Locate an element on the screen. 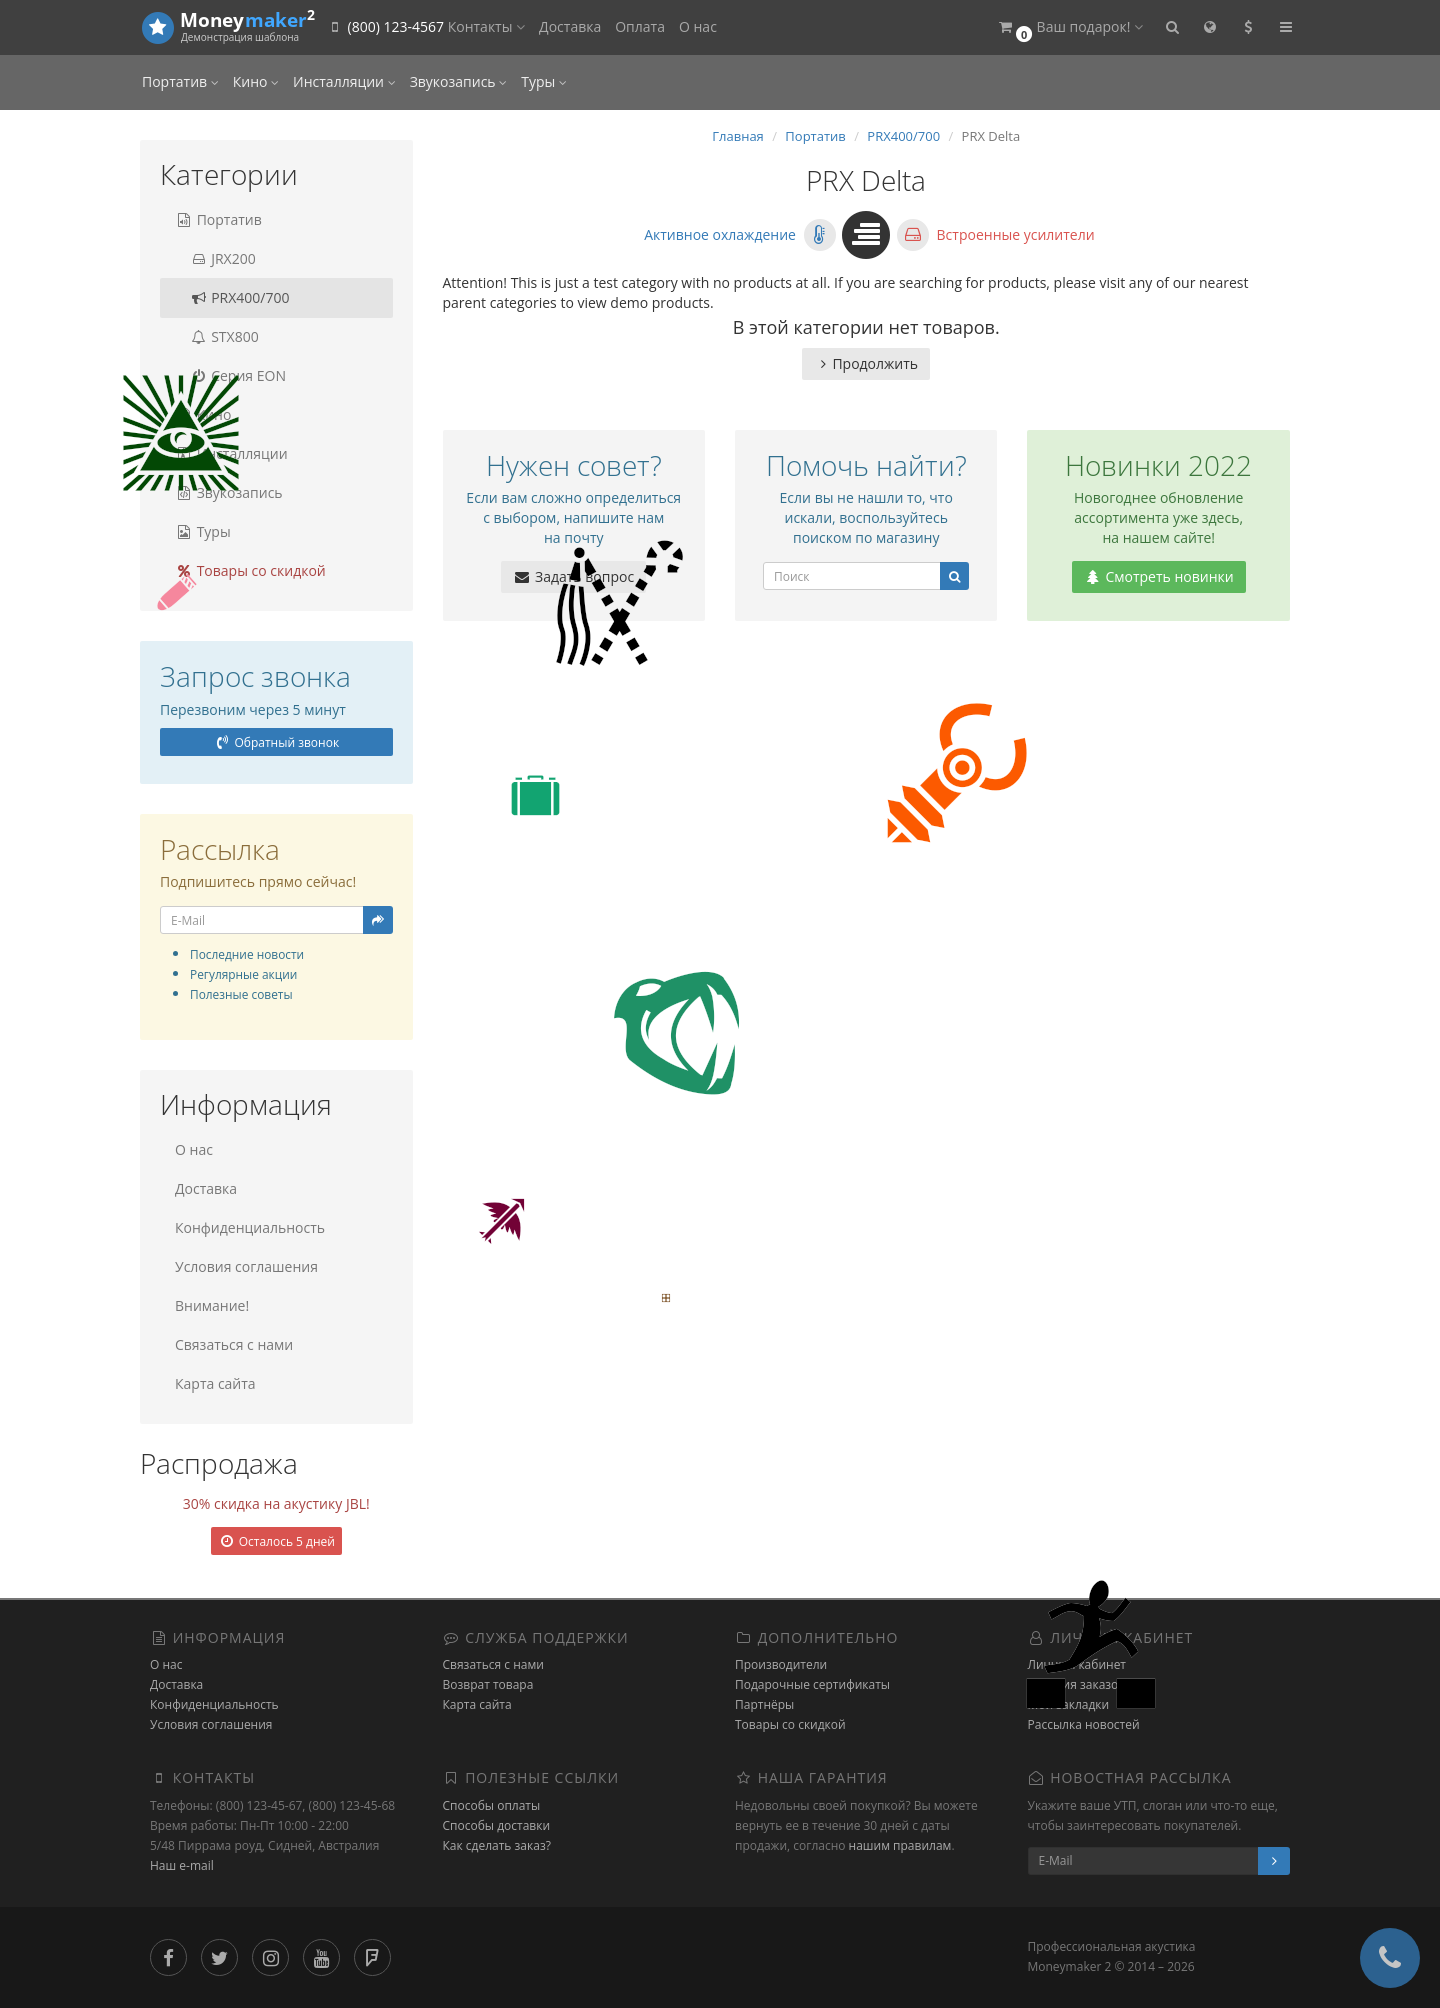 This screenshot has height=2008, width=1440. place a brick or building block is located at coordinates (666, 1298).